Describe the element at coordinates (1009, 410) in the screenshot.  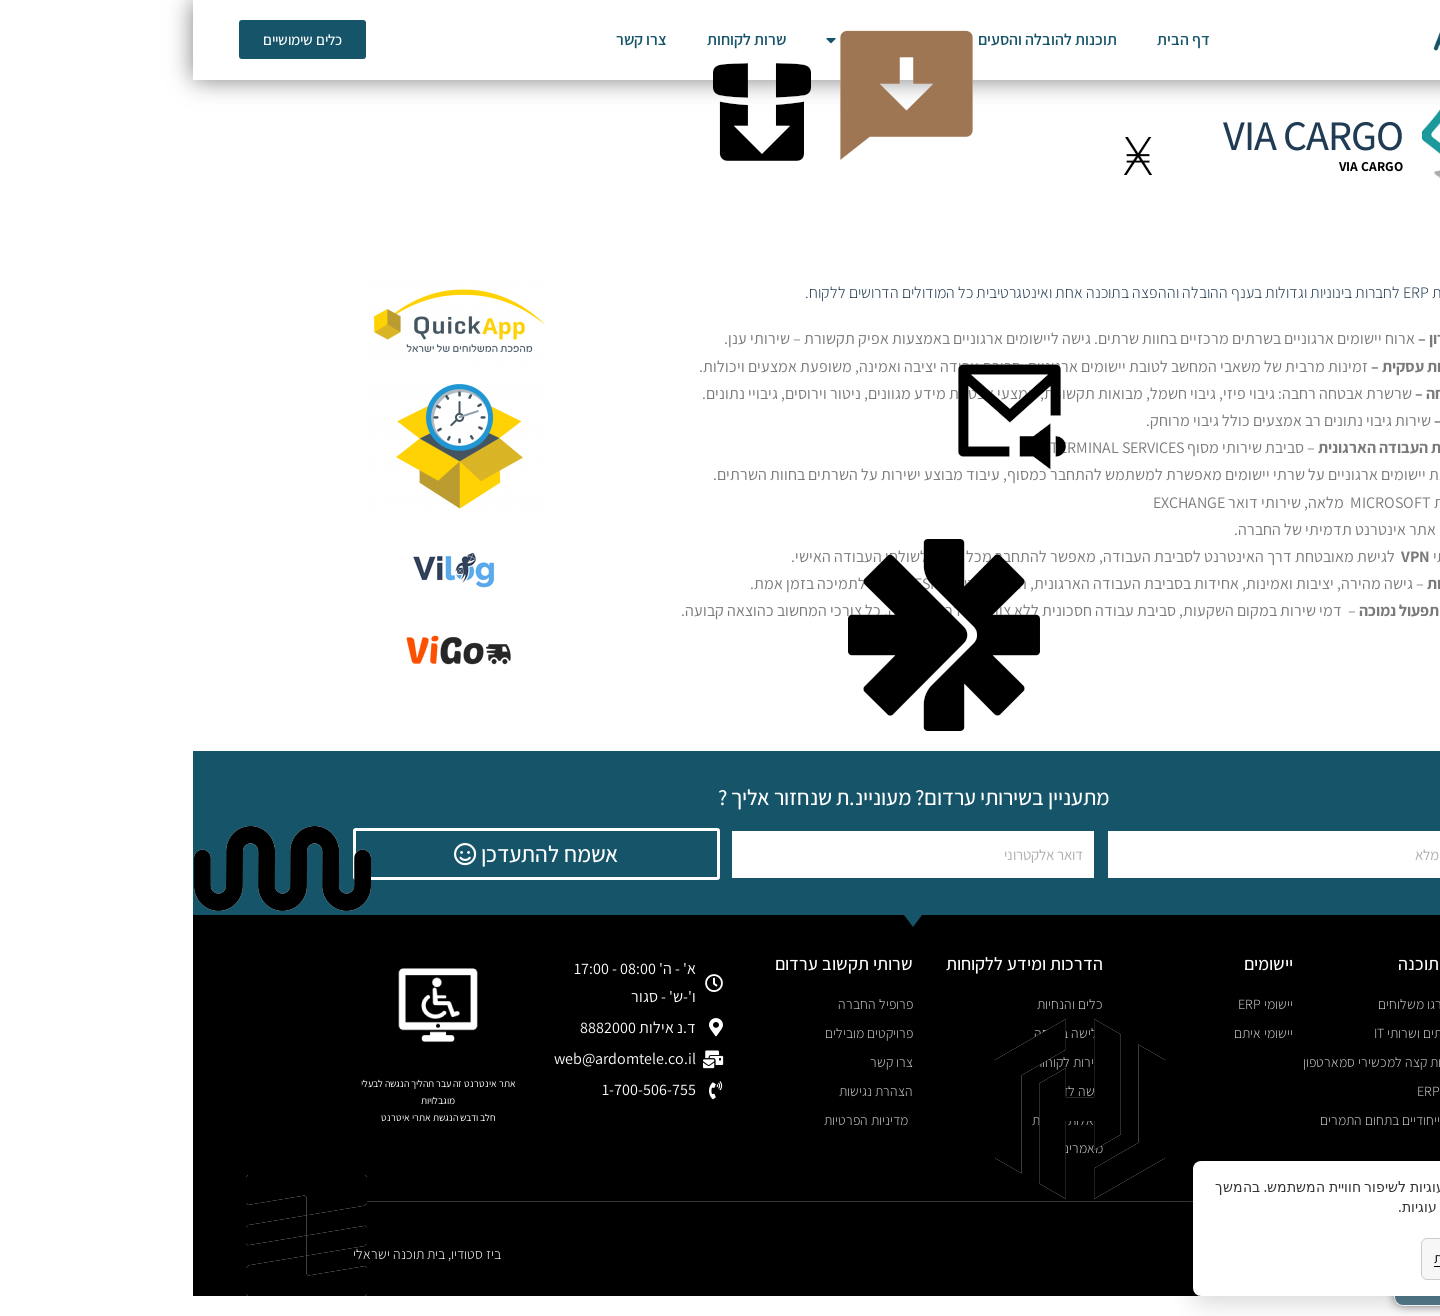
I see `manage email notification sounds` at that location.